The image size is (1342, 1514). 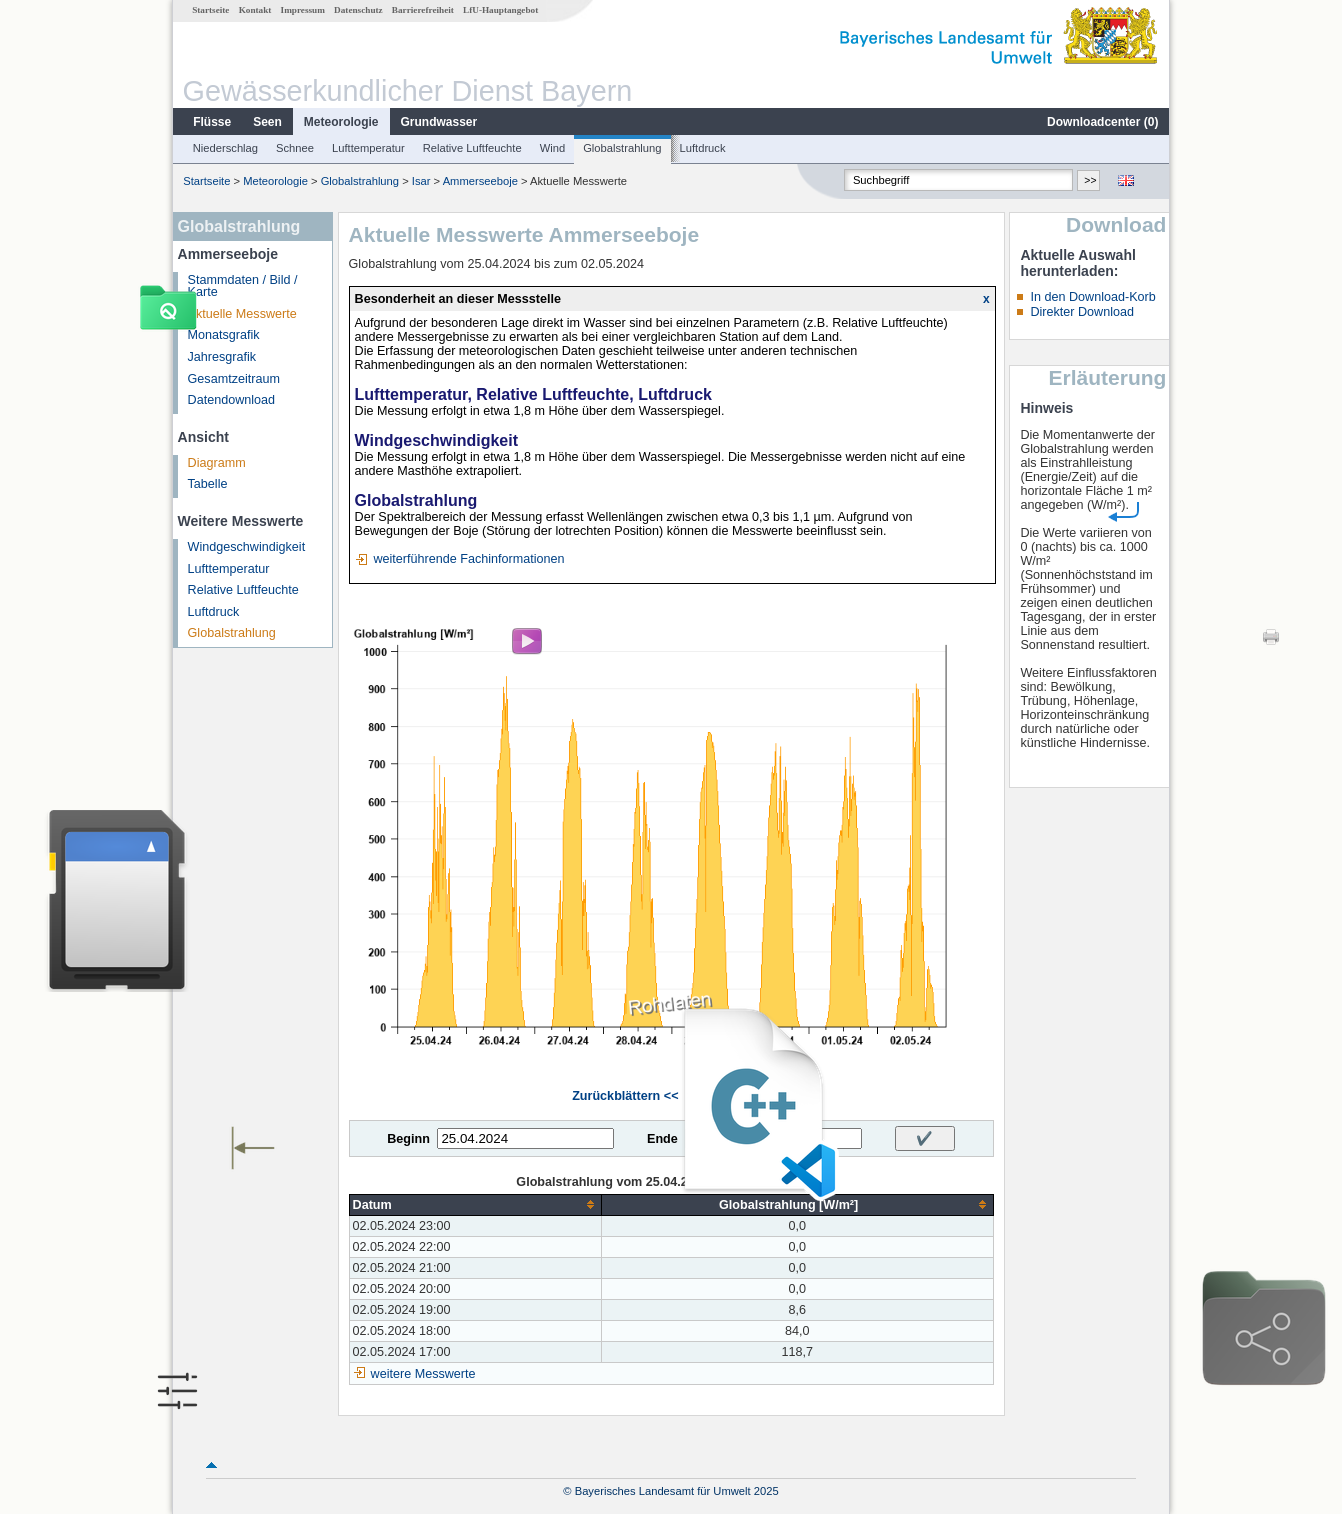 I want to click on go to the first item in a list or sequence, so click(x=253, y=1148).